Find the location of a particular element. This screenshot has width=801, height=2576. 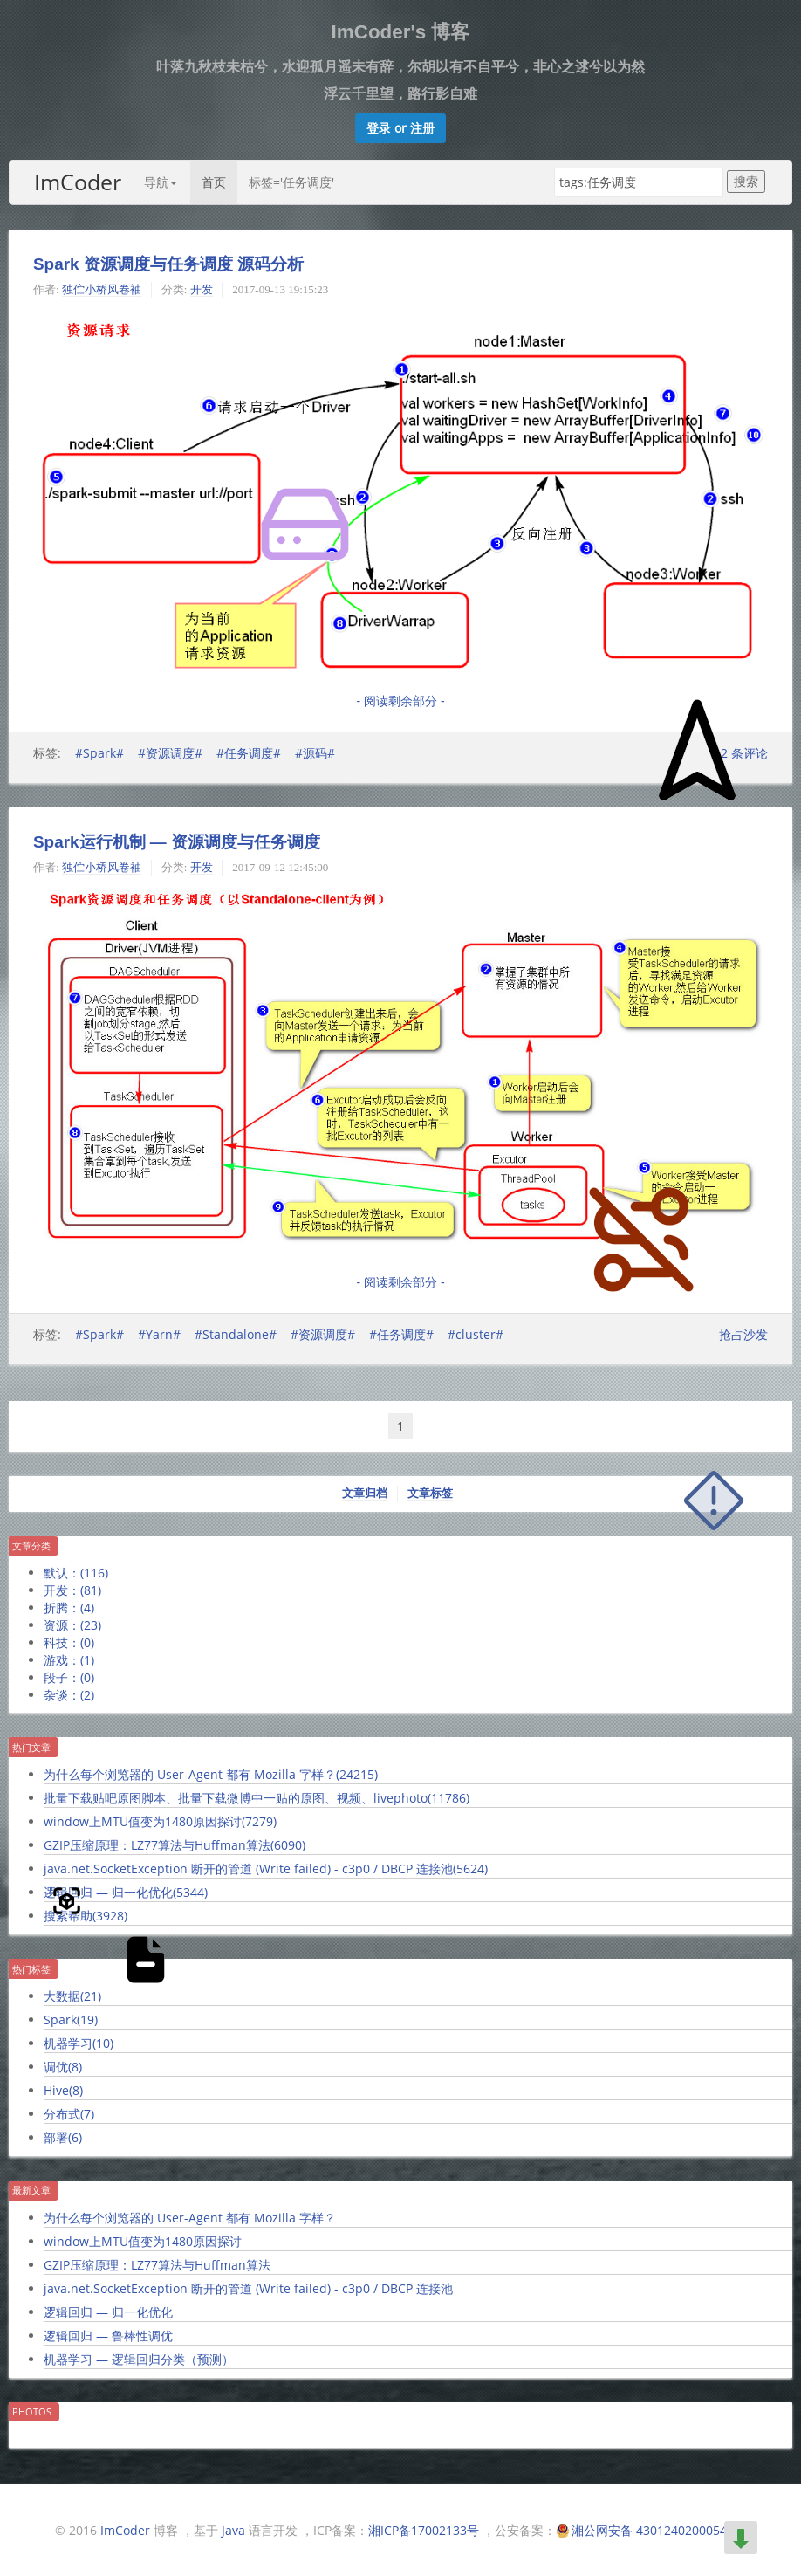

remove a file or document is located at coordinates (146, 1960).